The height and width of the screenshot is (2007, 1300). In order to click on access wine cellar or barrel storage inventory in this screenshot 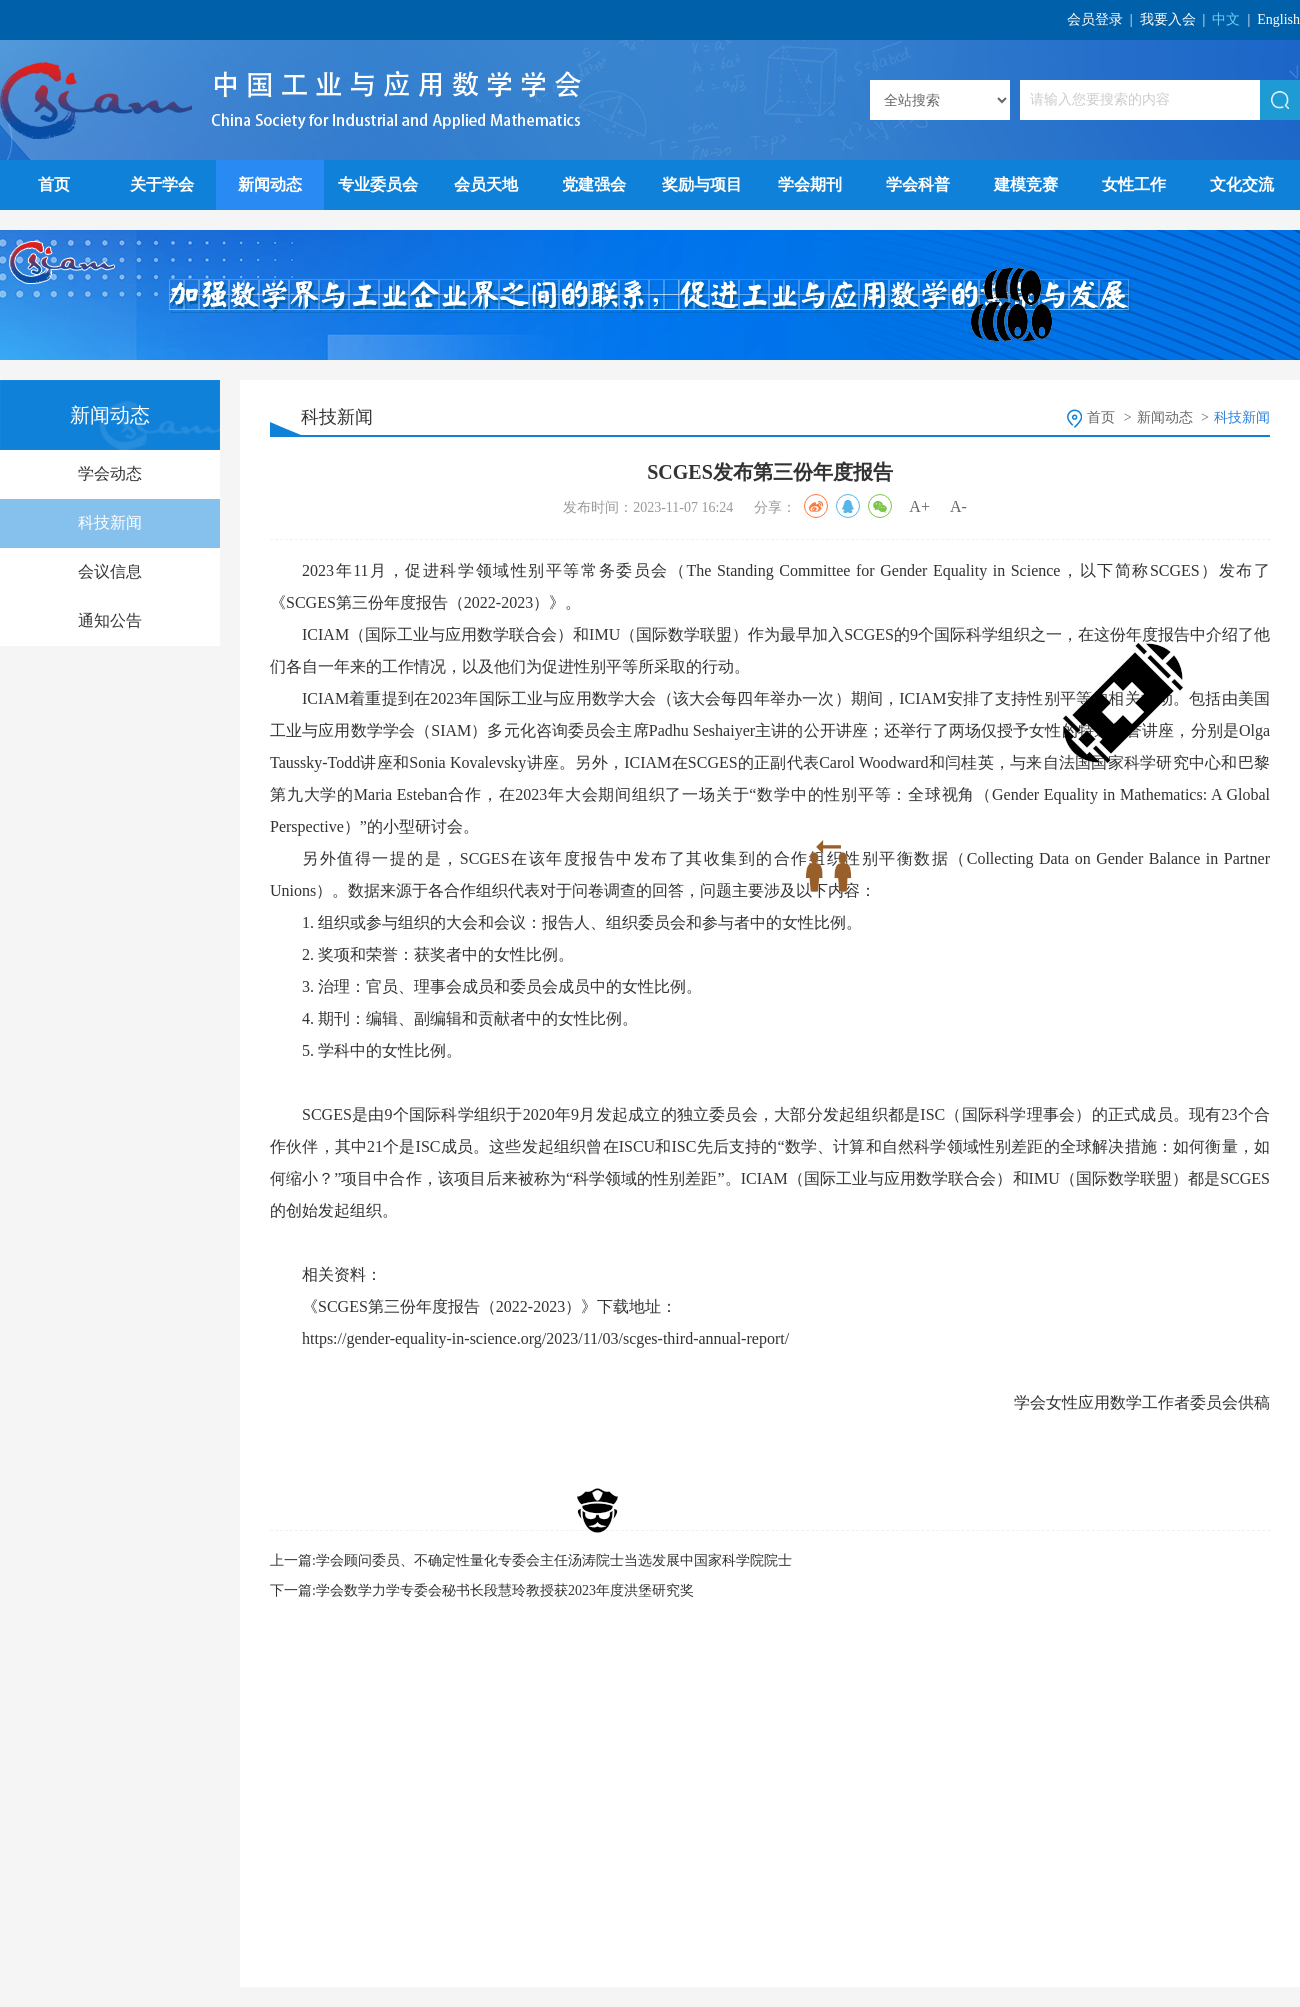, I will do `click(1011, 304)`.